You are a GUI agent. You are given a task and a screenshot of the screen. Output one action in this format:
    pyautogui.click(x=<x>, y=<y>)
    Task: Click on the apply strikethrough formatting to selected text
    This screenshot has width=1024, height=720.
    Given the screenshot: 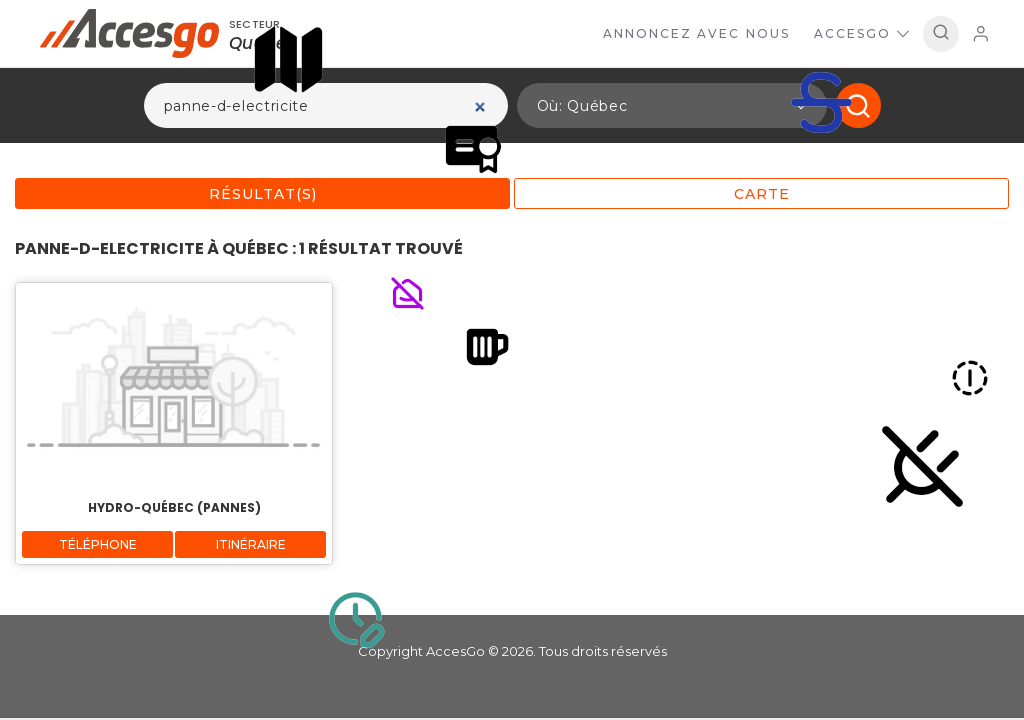 What is the action you would take?
    pyautogui.click(x=821, y=102)
    